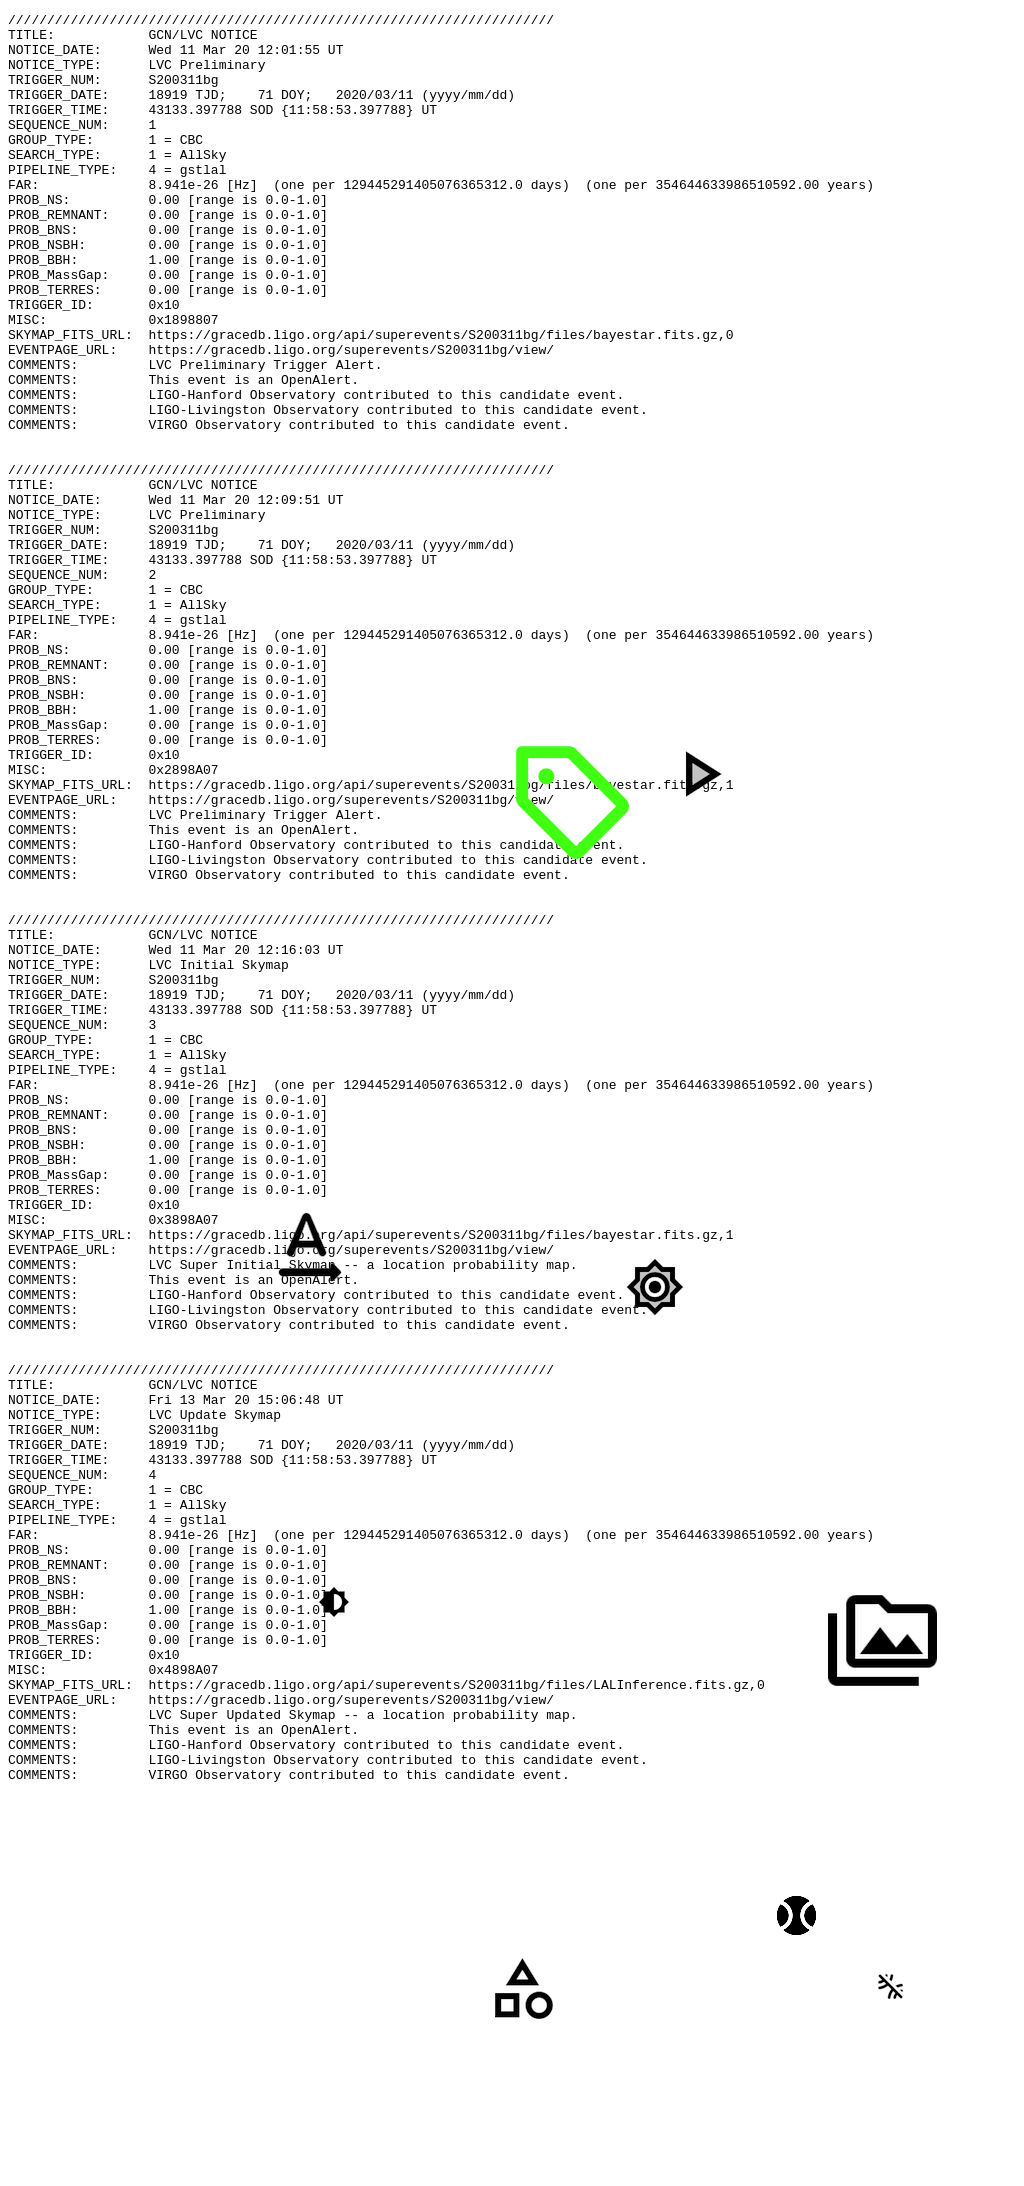  Describe the element at coordinates (566, 796) in the screenshot. I see `add a tag or label to an item` at that location.